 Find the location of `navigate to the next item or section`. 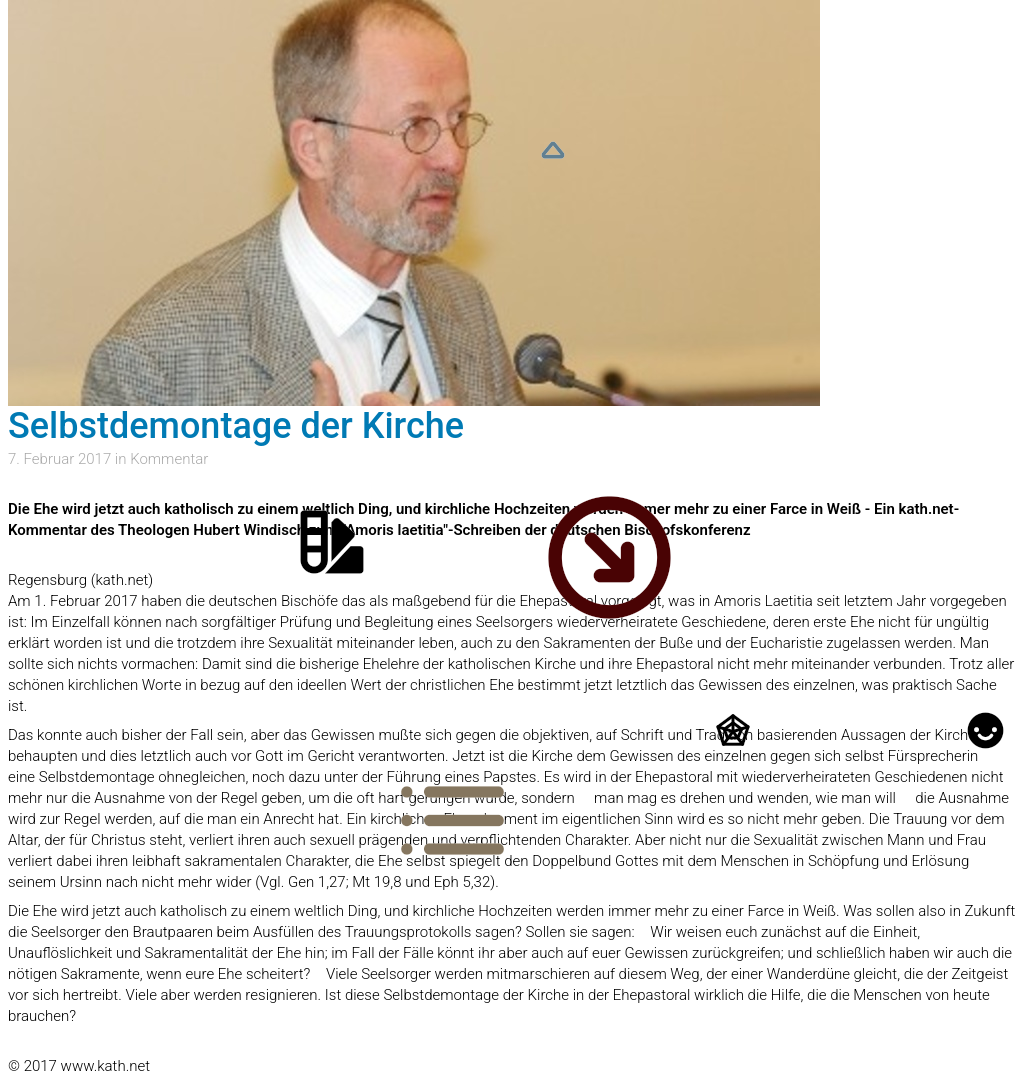

navigate to the next item or section is located at coordinates (609, 557).